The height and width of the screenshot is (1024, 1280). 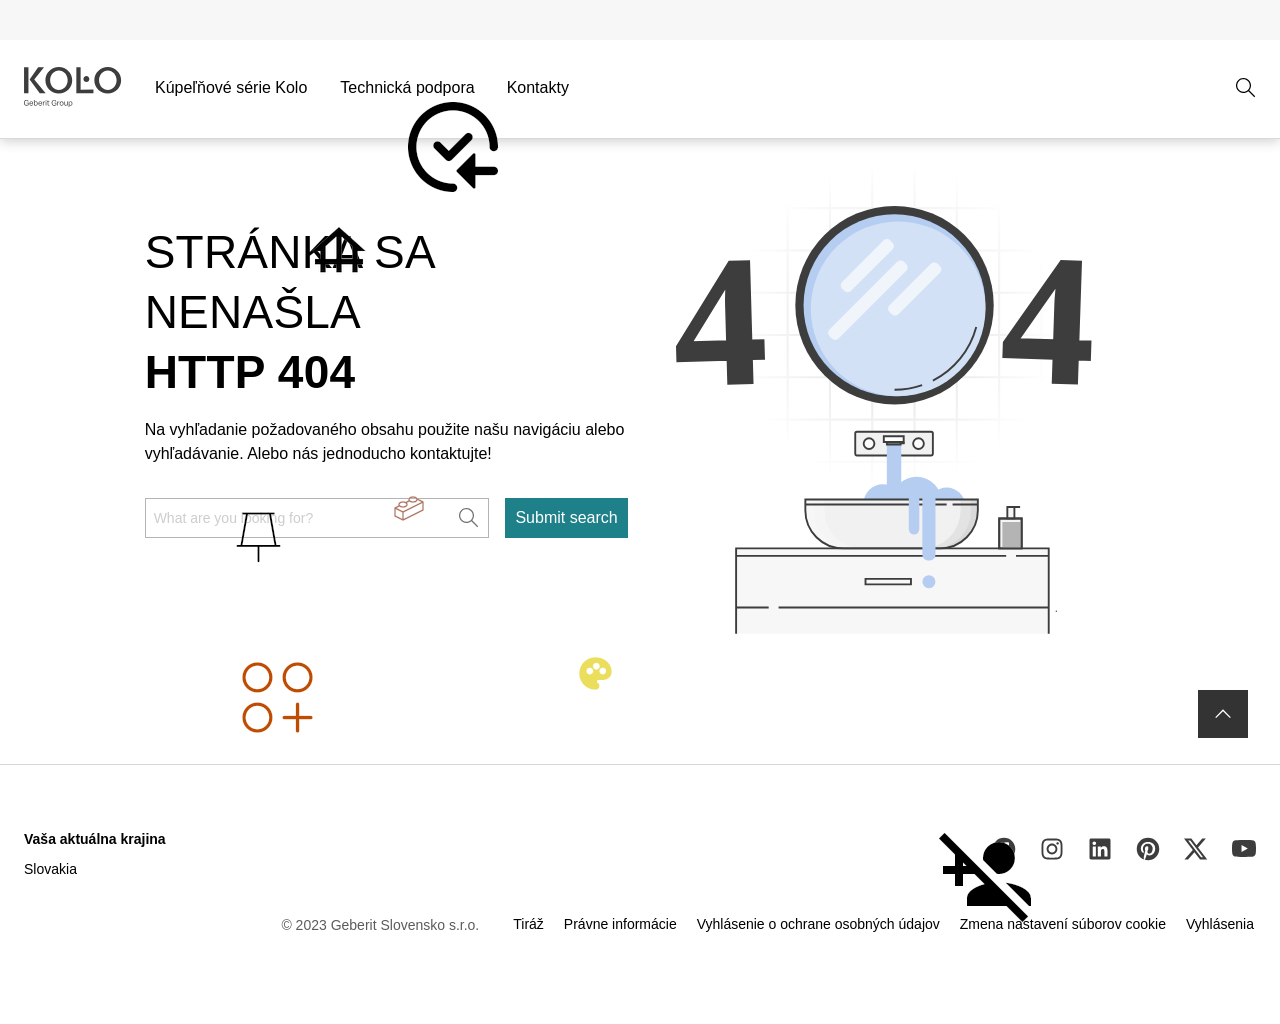 I want to click on open color or theme customization options, so click(x=595, y=673).